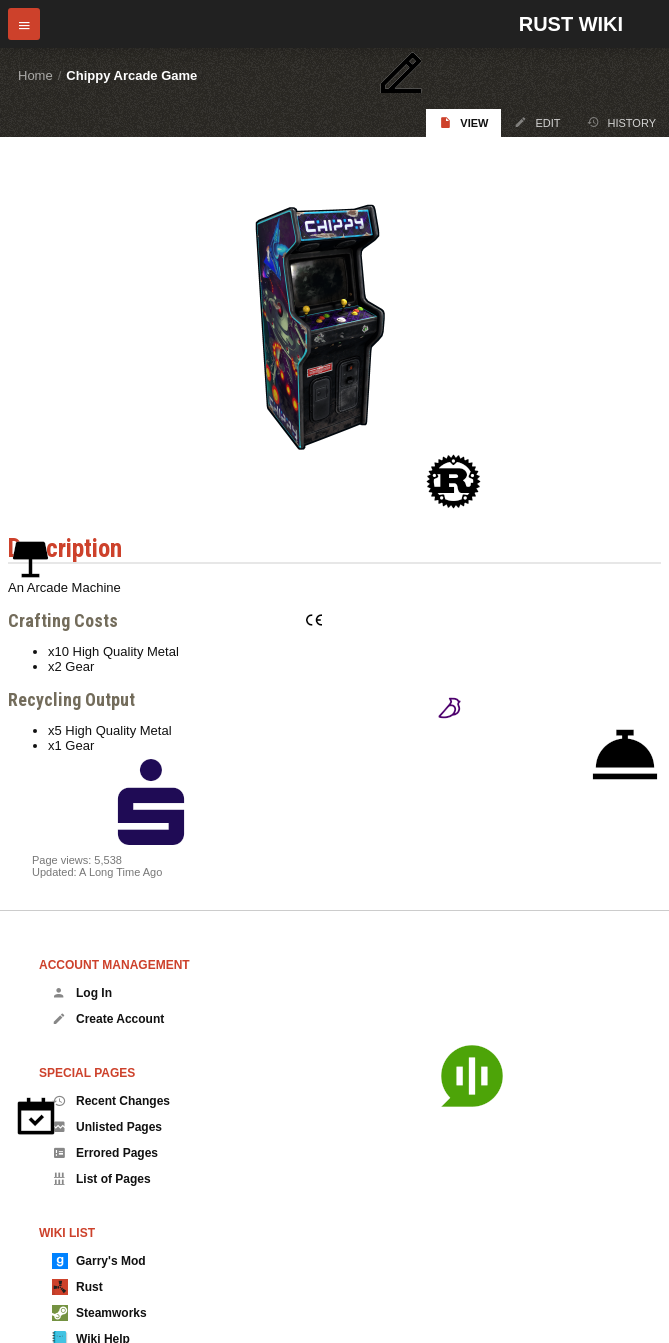  What do you see at coordinates (449, 707) in the screenshot?
I see `open yuque documentation platform` at bounding box center [449, 707].